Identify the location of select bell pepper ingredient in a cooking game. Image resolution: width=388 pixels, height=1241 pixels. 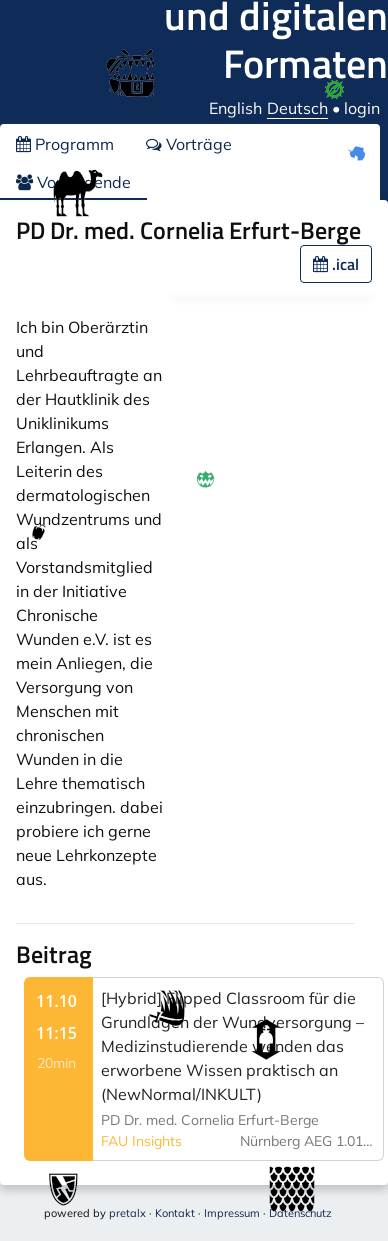
(39, 532).